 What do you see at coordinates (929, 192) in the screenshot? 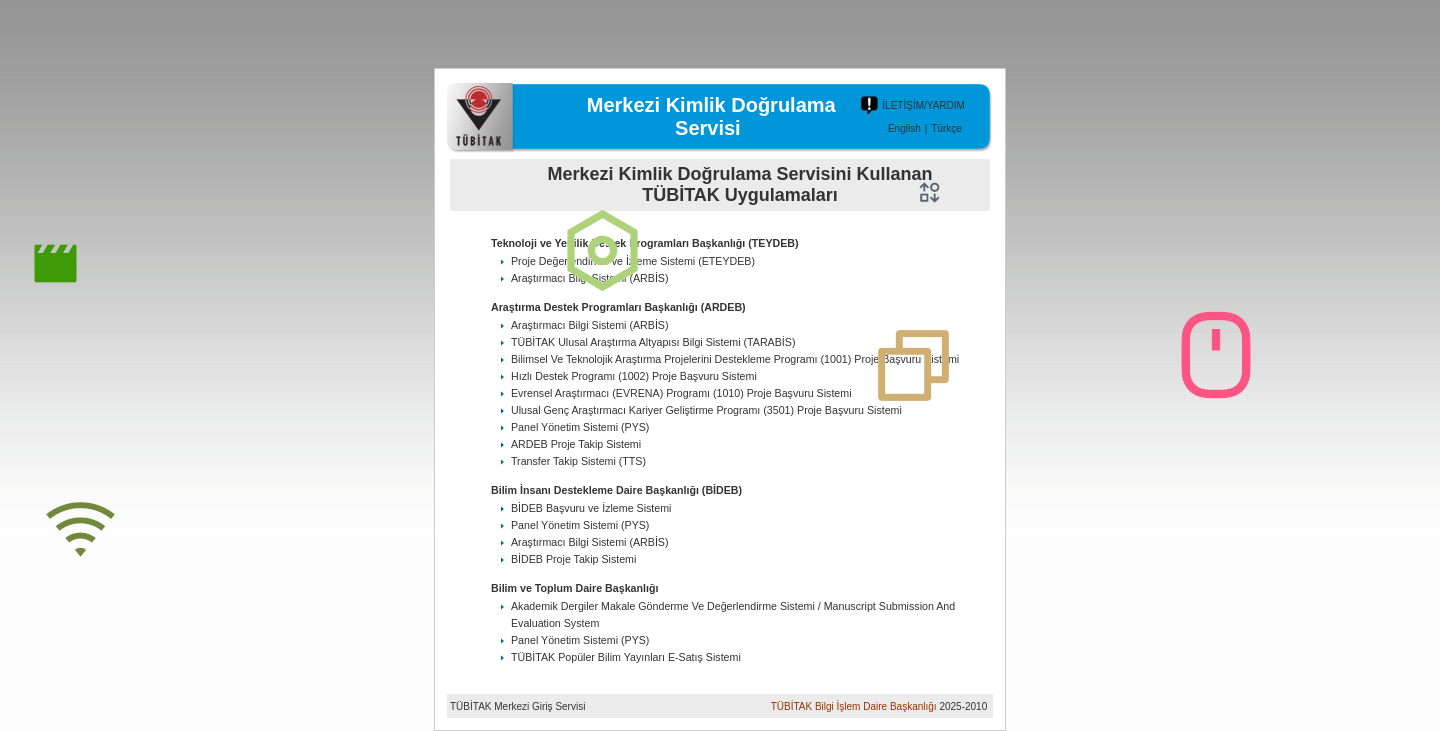
I see `swap or exchange items` at bounding box center [929, 192].